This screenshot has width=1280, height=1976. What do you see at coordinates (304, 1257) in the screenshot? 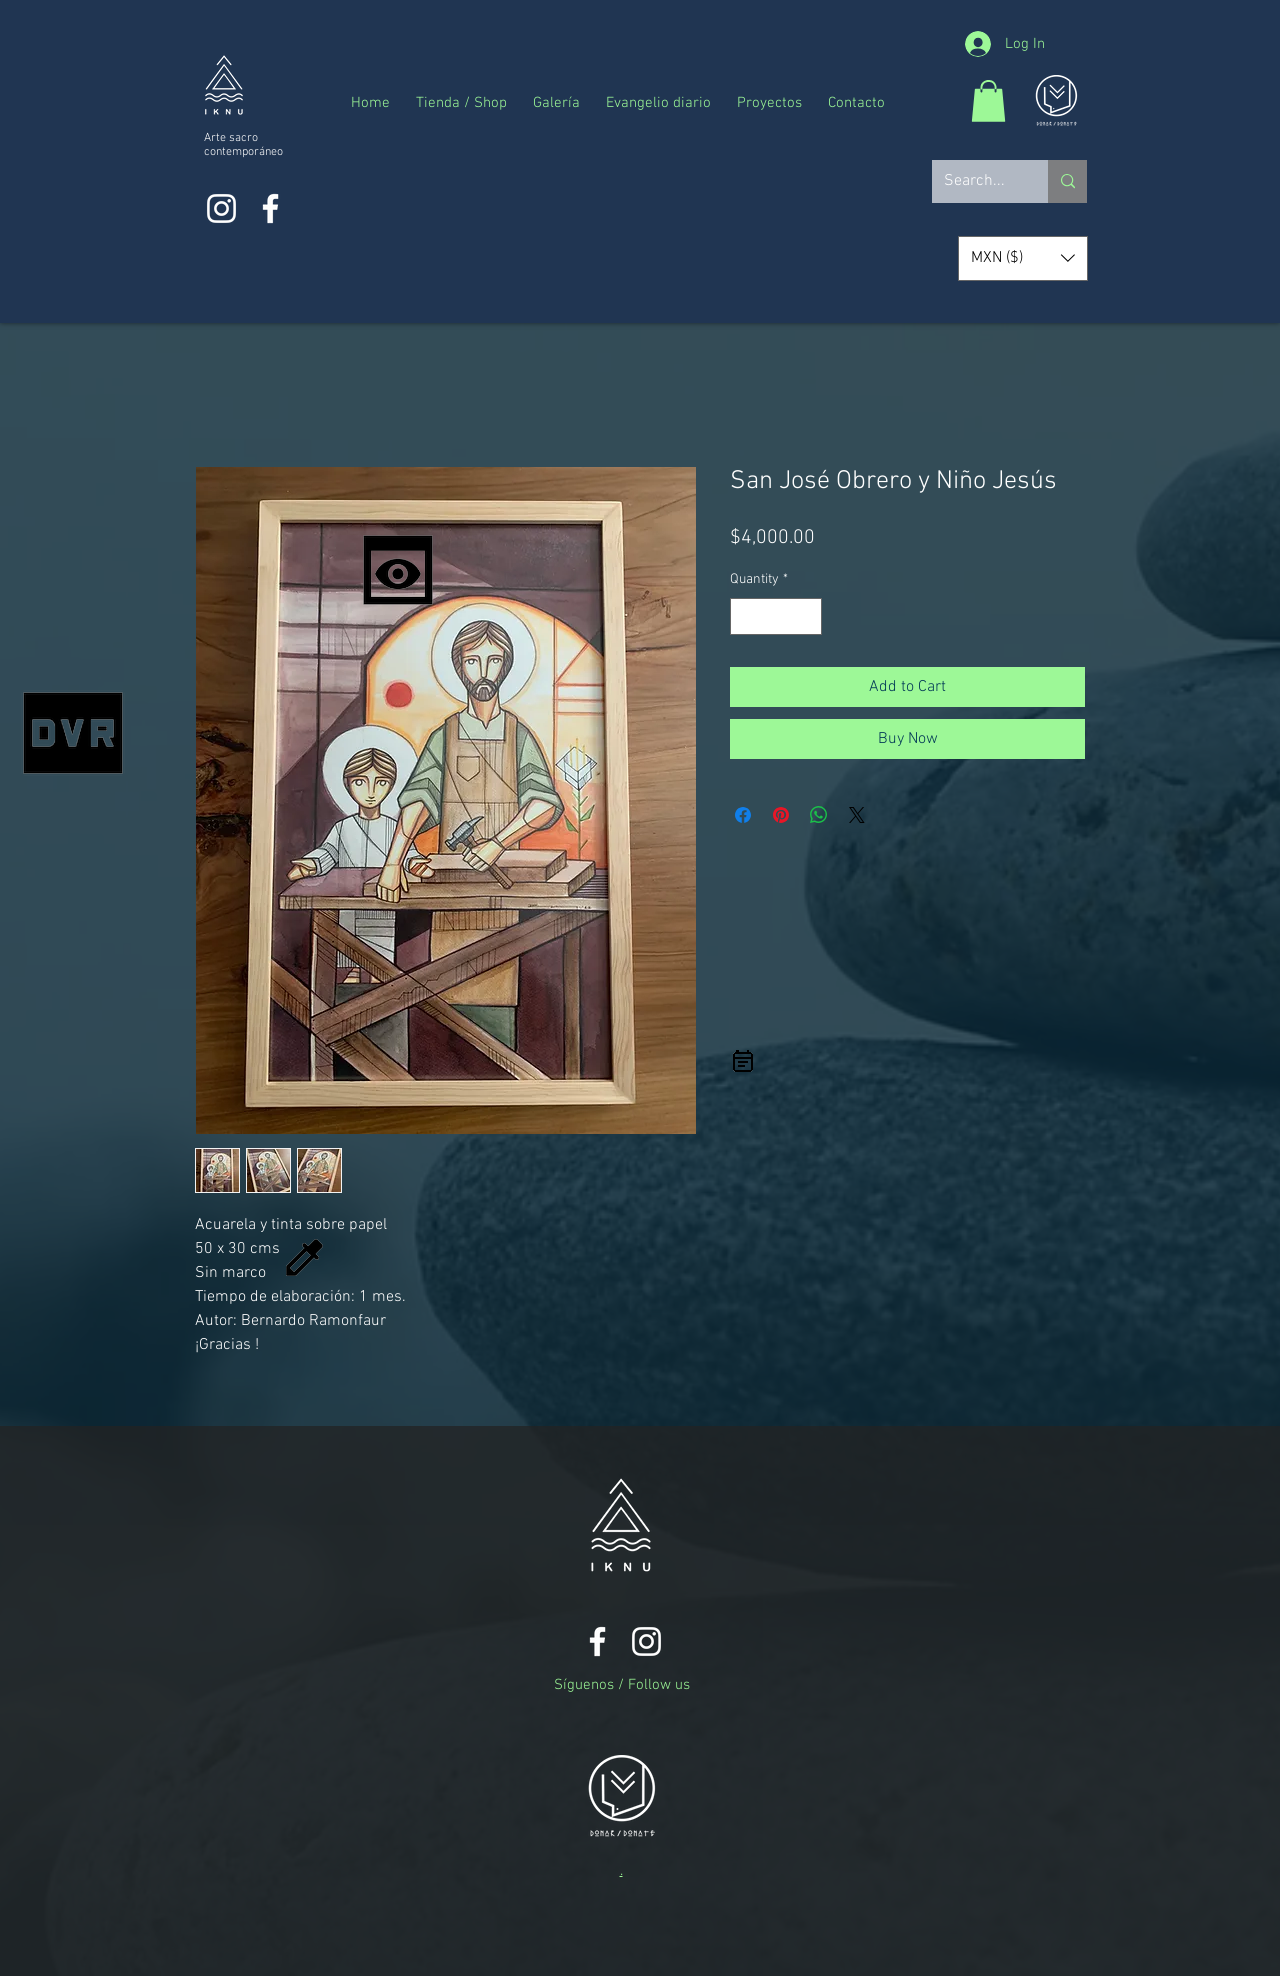
I see `pick a color from the canvas` at bounding box center [304, 1257].